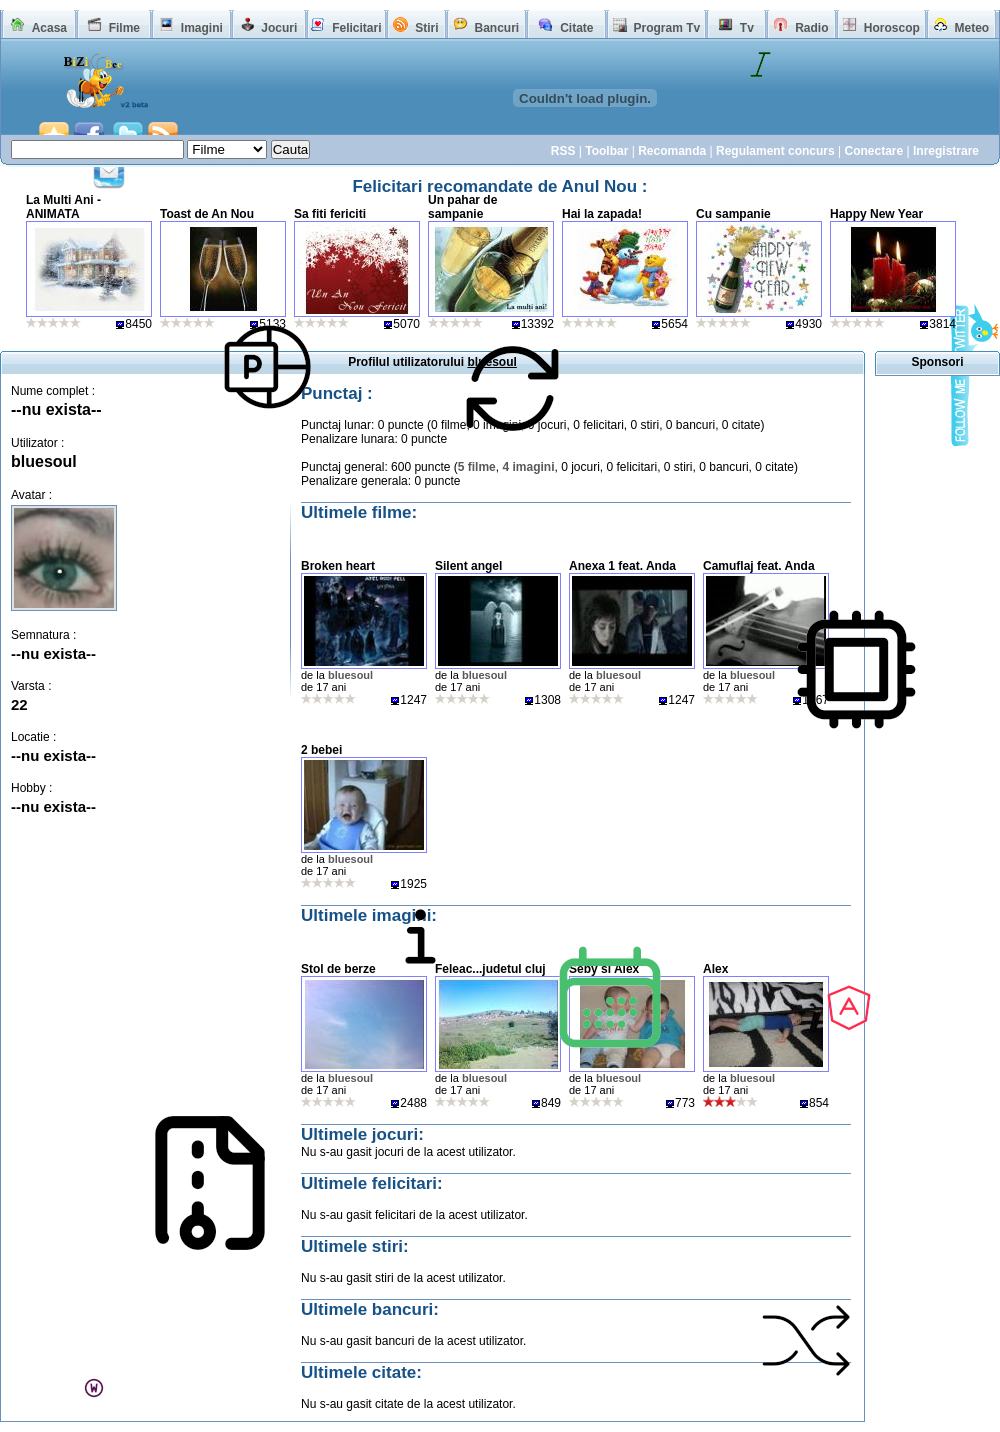 Image resolution: width=1000 pixels, height=1432 pixels. I want to click on view more information or details, so click(420, 936).